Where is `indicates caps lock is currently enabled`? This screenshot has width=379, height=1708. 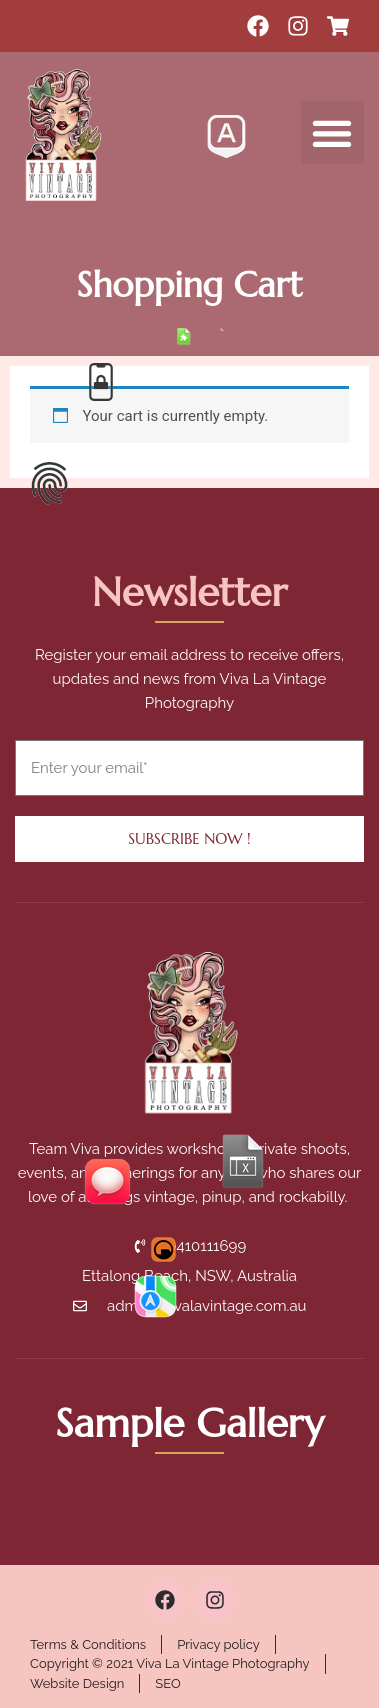 indicates caps lock is currently enabled is located at coordinates (226, 136).